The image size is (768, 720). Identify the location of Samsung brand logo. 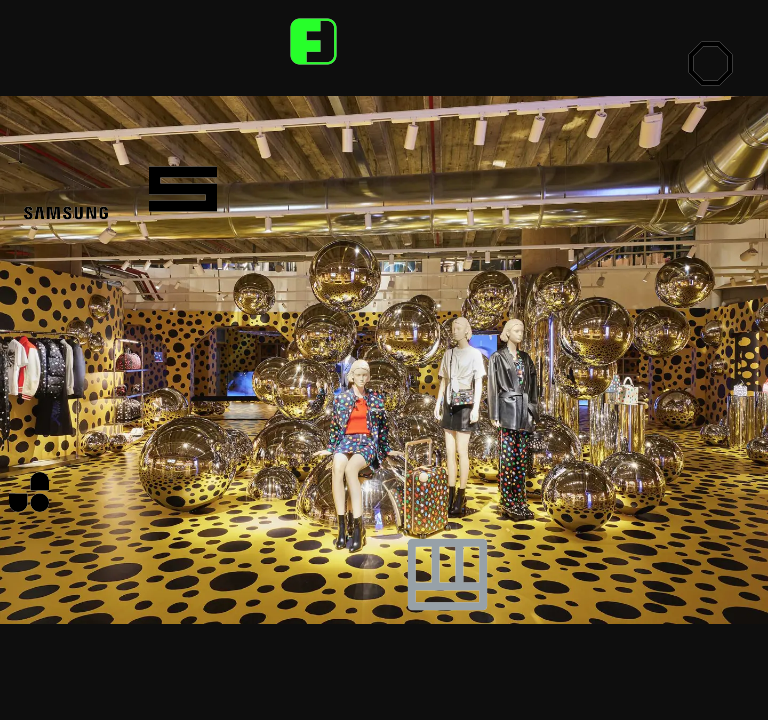
(66, 213).